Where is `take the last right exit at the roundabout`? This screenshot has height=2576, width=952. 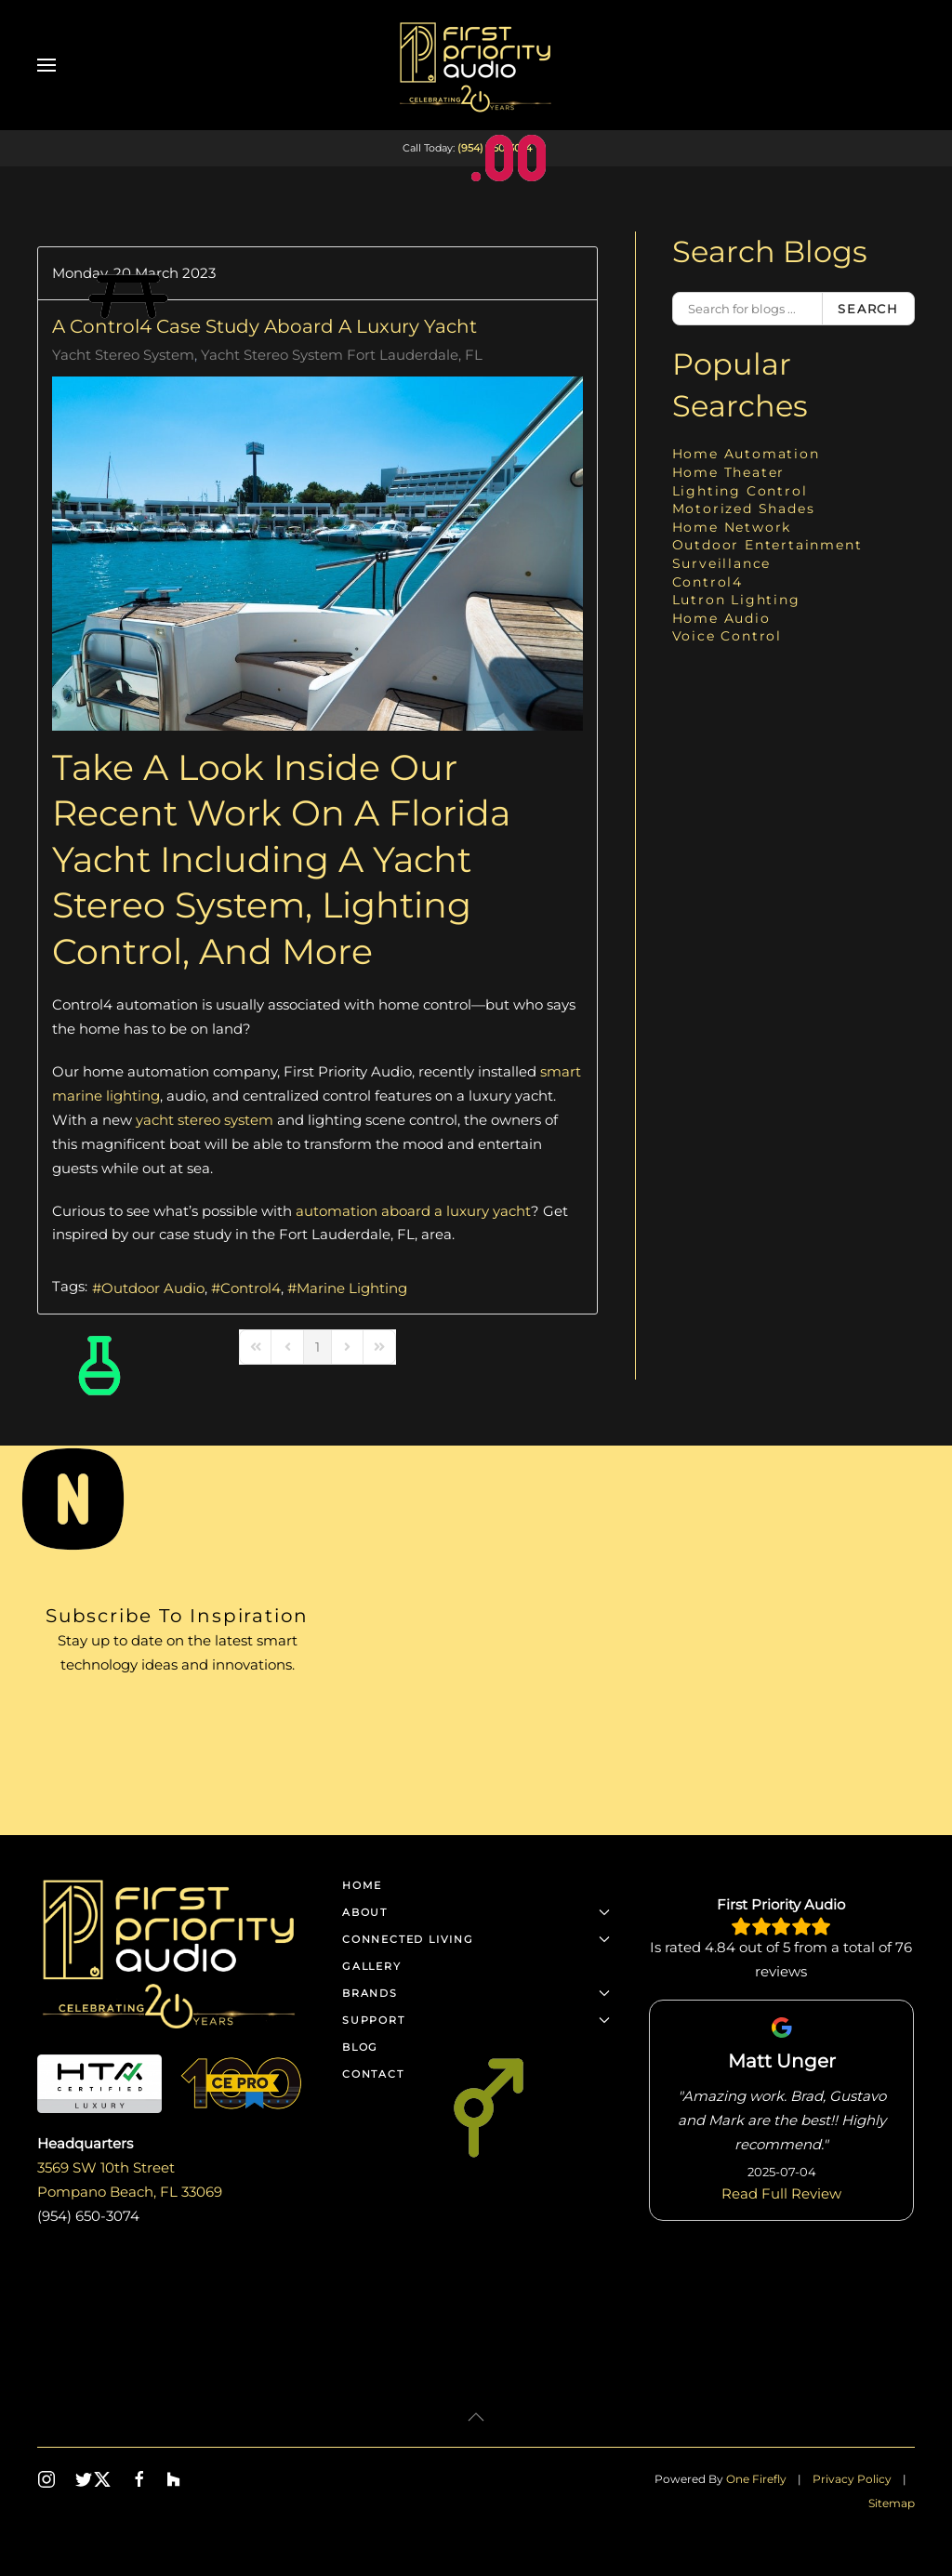
take the last right exit at the roundabout is located at coordinates (488, 2107).